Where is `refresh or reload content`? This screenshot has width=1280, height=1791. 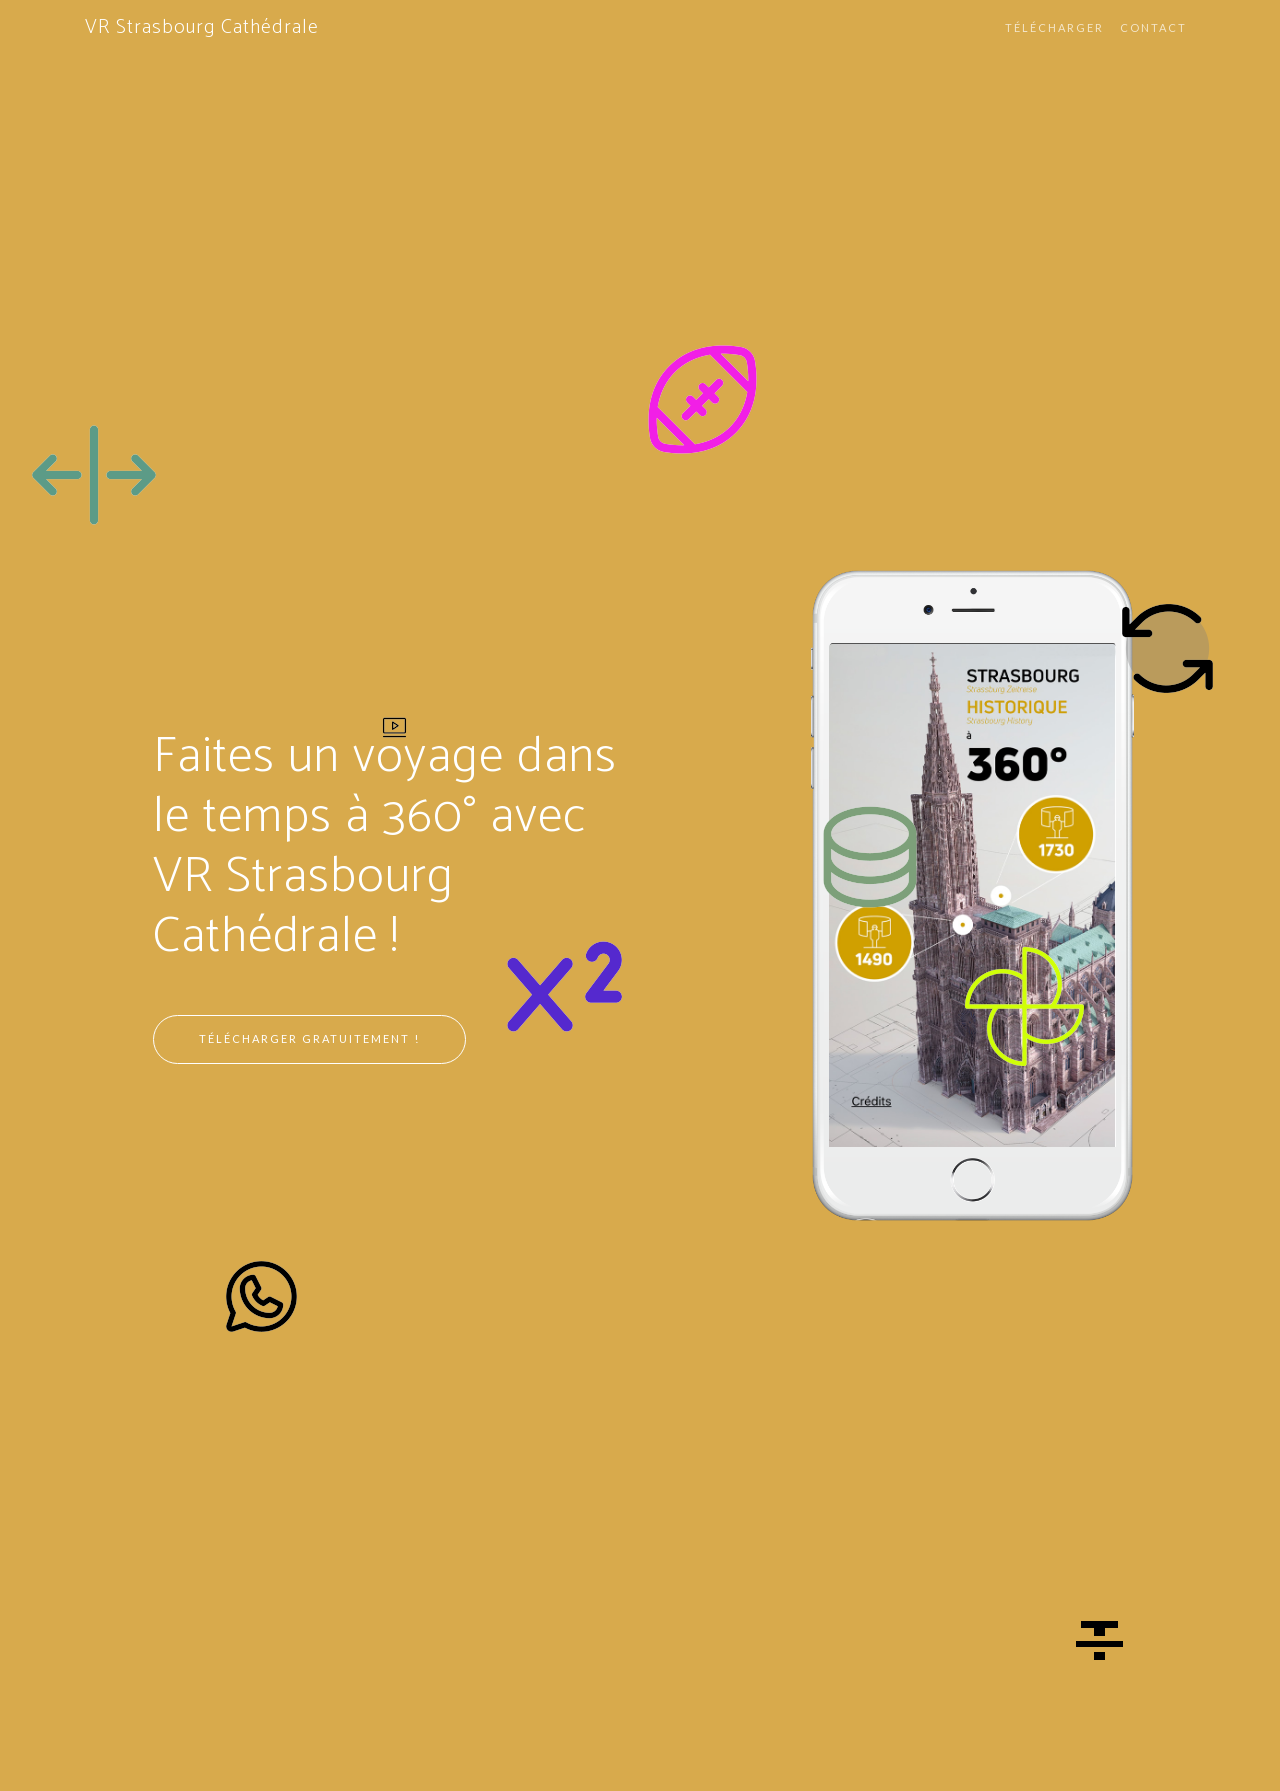 refresh or reload content is located at coordinates (1167, 648).